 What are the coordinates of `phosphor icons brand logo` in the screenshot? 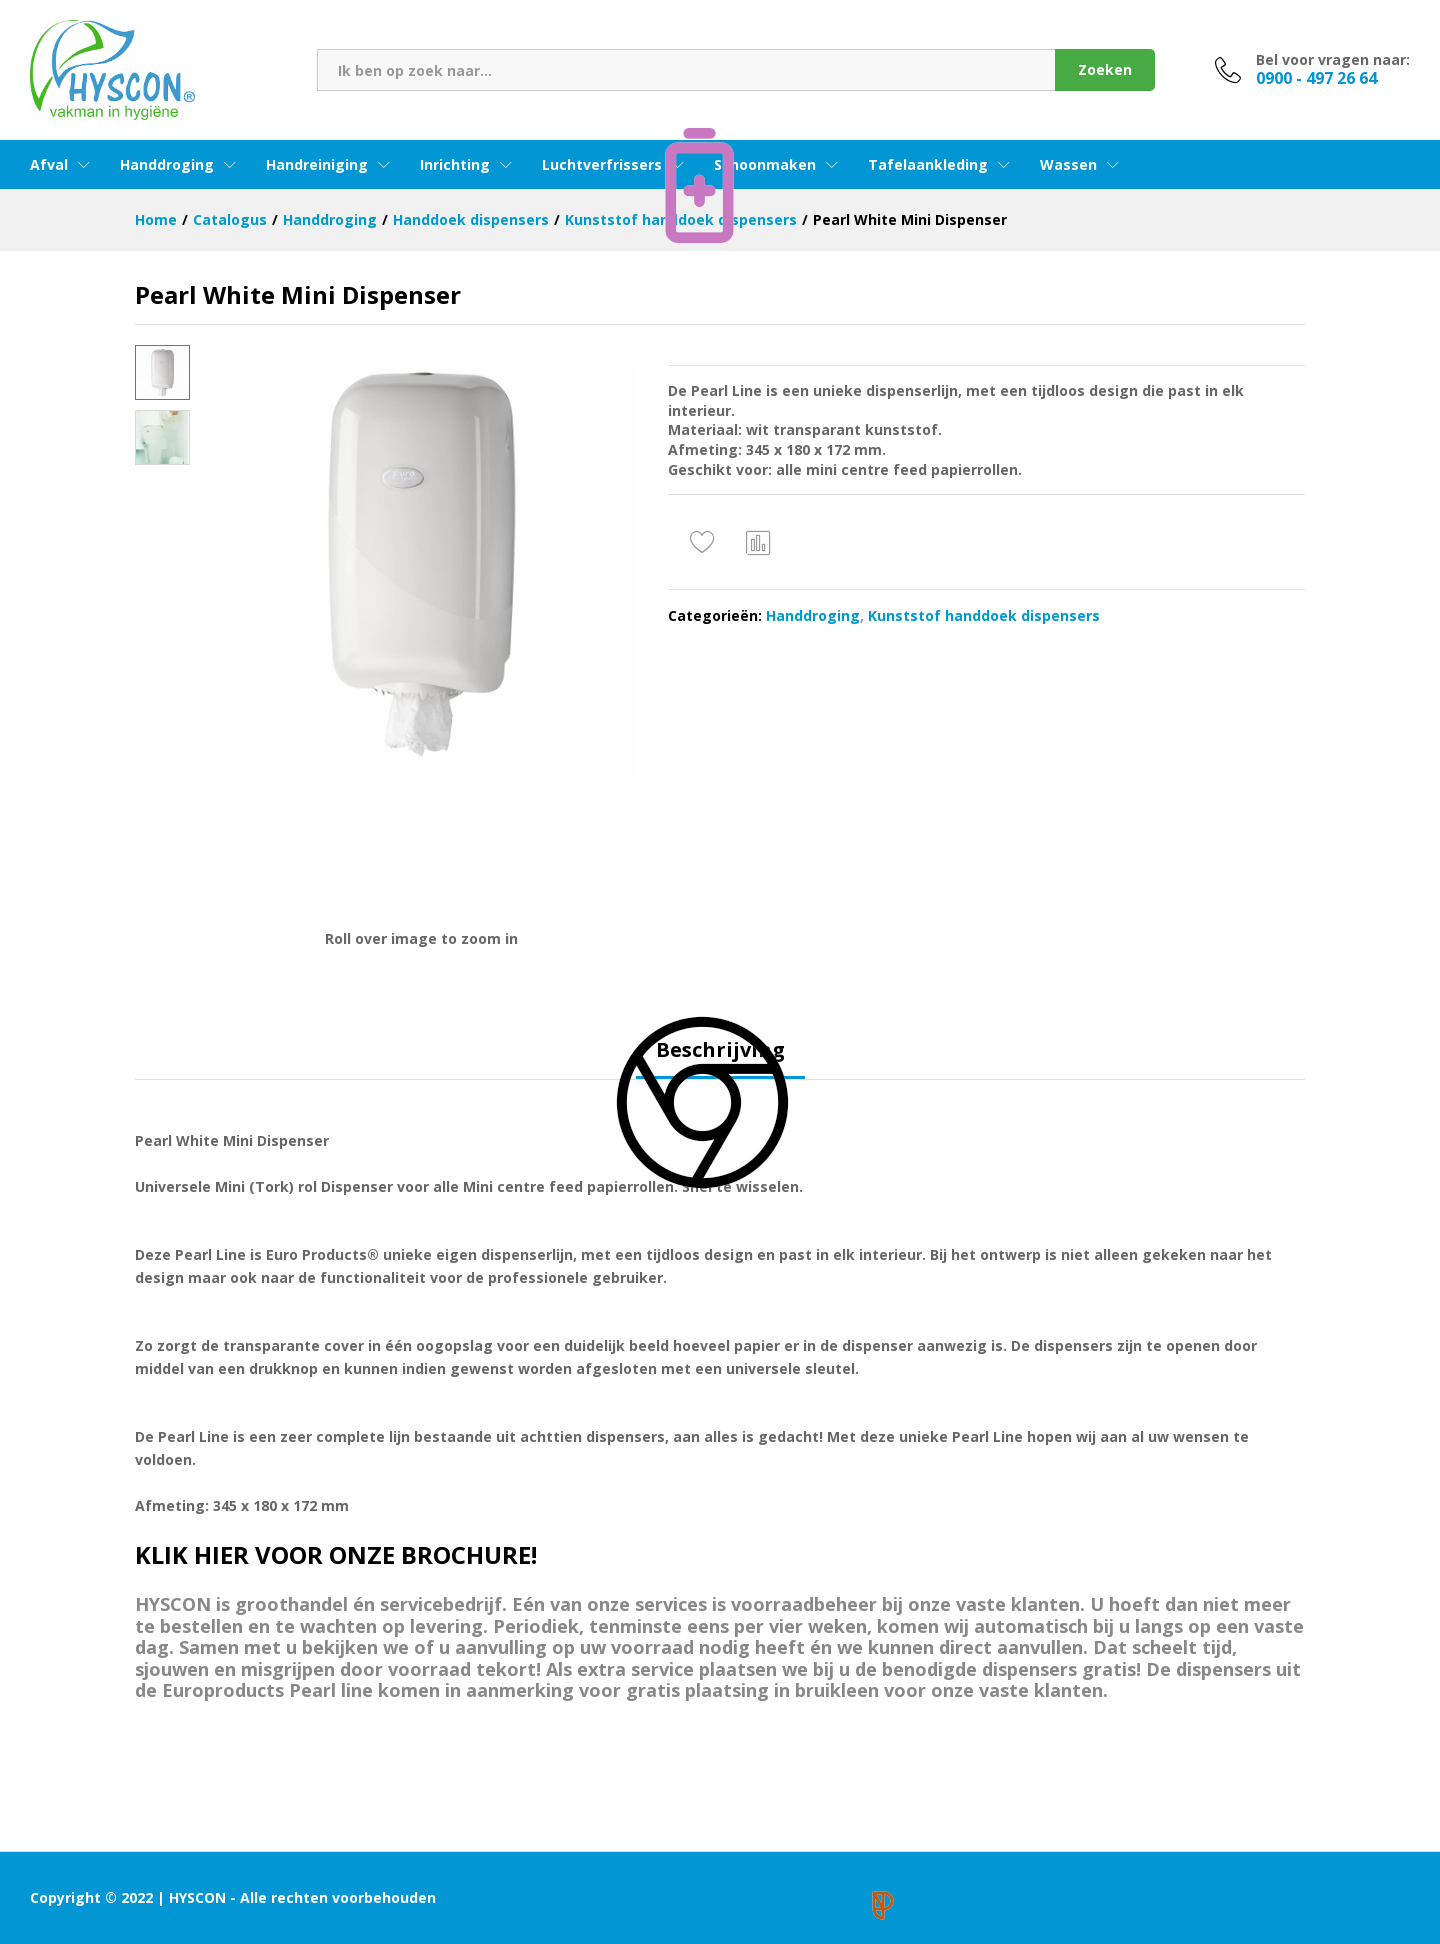 It's located at (881, 1904).